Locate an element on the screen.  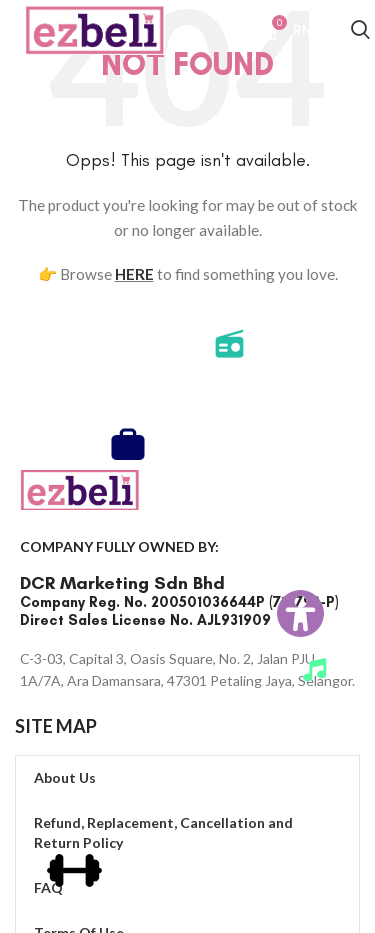
access fitness or workout features is located at coordinates (74, 870).